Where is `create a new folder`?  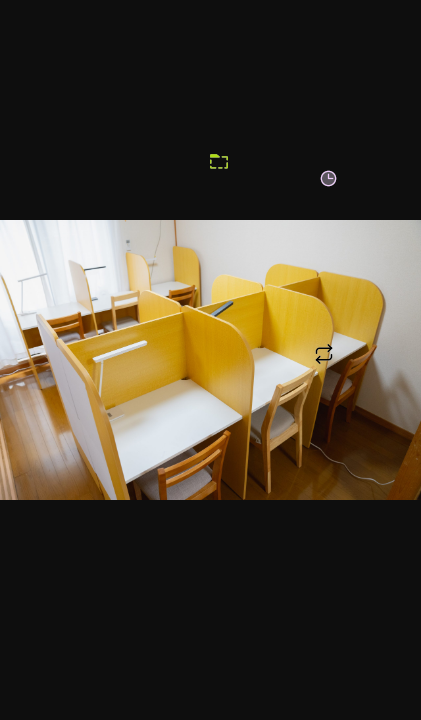 create a new folder is located at coordinates (219, 161).